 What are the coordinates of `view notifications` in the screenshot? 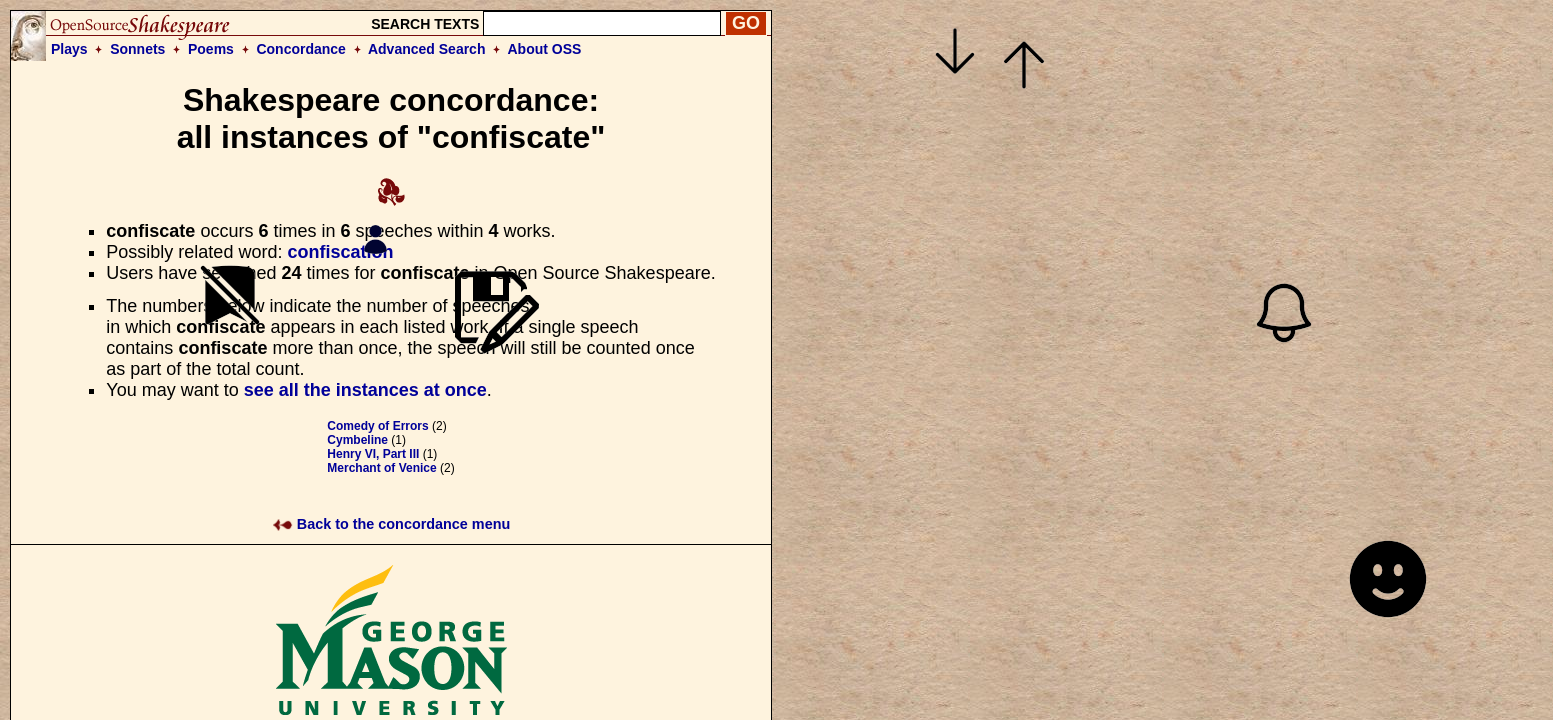 It's located at (1284, 313).